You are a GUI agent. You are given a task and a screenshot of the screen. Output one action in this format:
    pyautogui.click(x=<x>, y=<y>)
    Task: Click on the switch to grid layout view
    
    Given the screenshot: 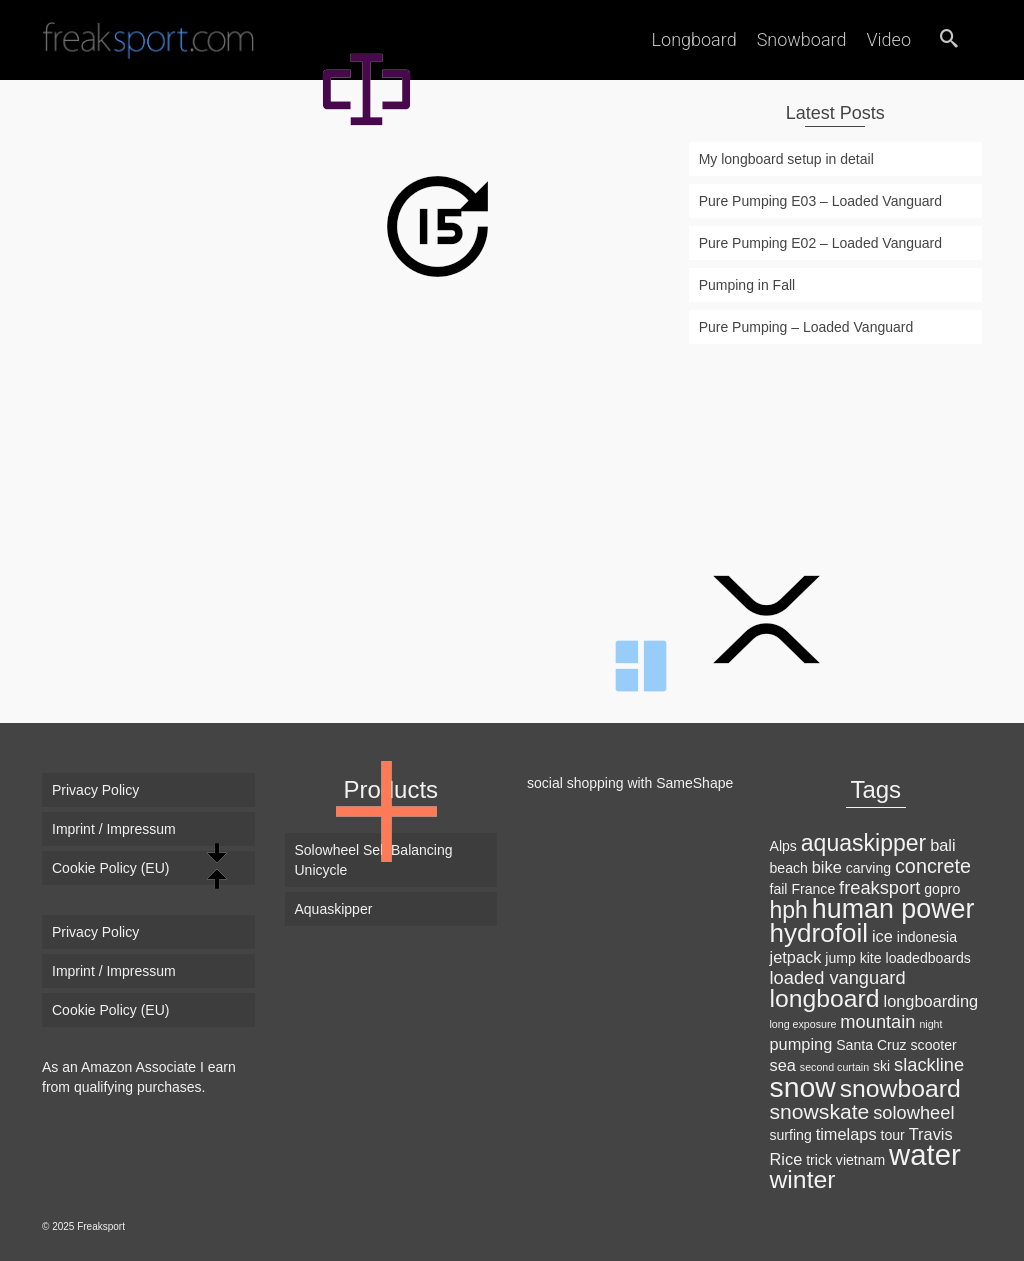 What is the action you would take?
    pyautogui.click(x=641, y=666)
    